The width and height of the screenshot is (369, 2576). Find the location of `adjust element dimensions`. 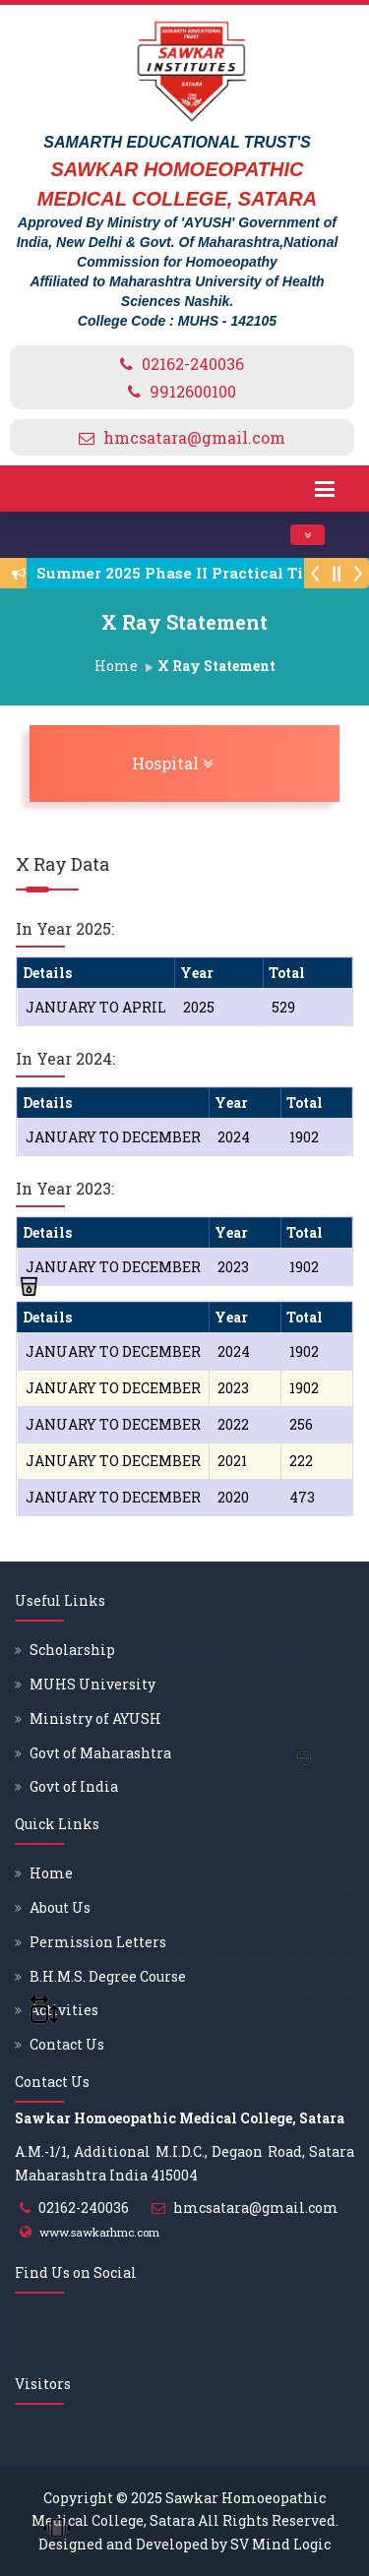

adjust element dimensions is located at coordinates (44, 2009).